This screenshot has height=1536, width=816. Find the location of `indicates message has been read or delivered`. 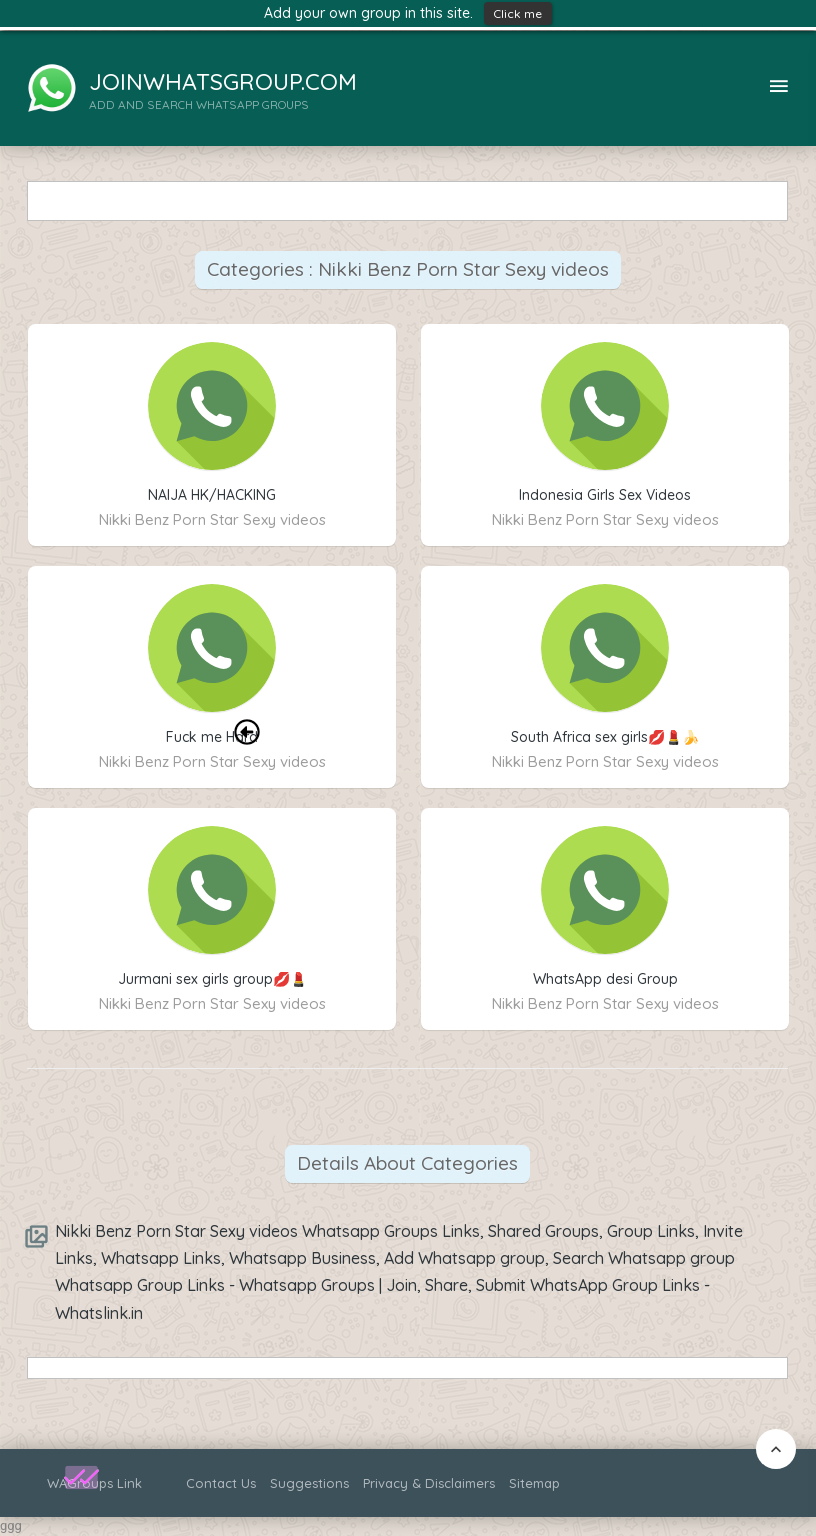

indicates message has been read or delivered is located at coordinates (81, 1477).